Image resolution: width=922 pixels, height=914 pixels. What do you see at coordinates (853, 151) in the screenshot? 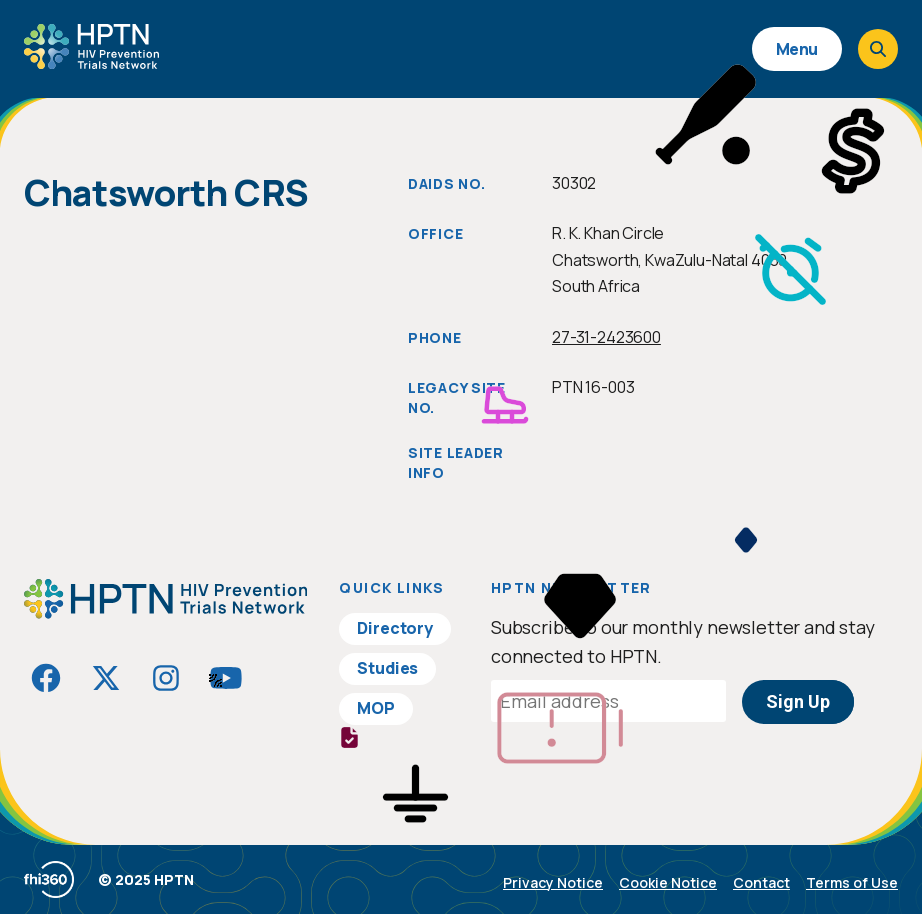
I see `open Cash App` at bounding box center [853, 151].